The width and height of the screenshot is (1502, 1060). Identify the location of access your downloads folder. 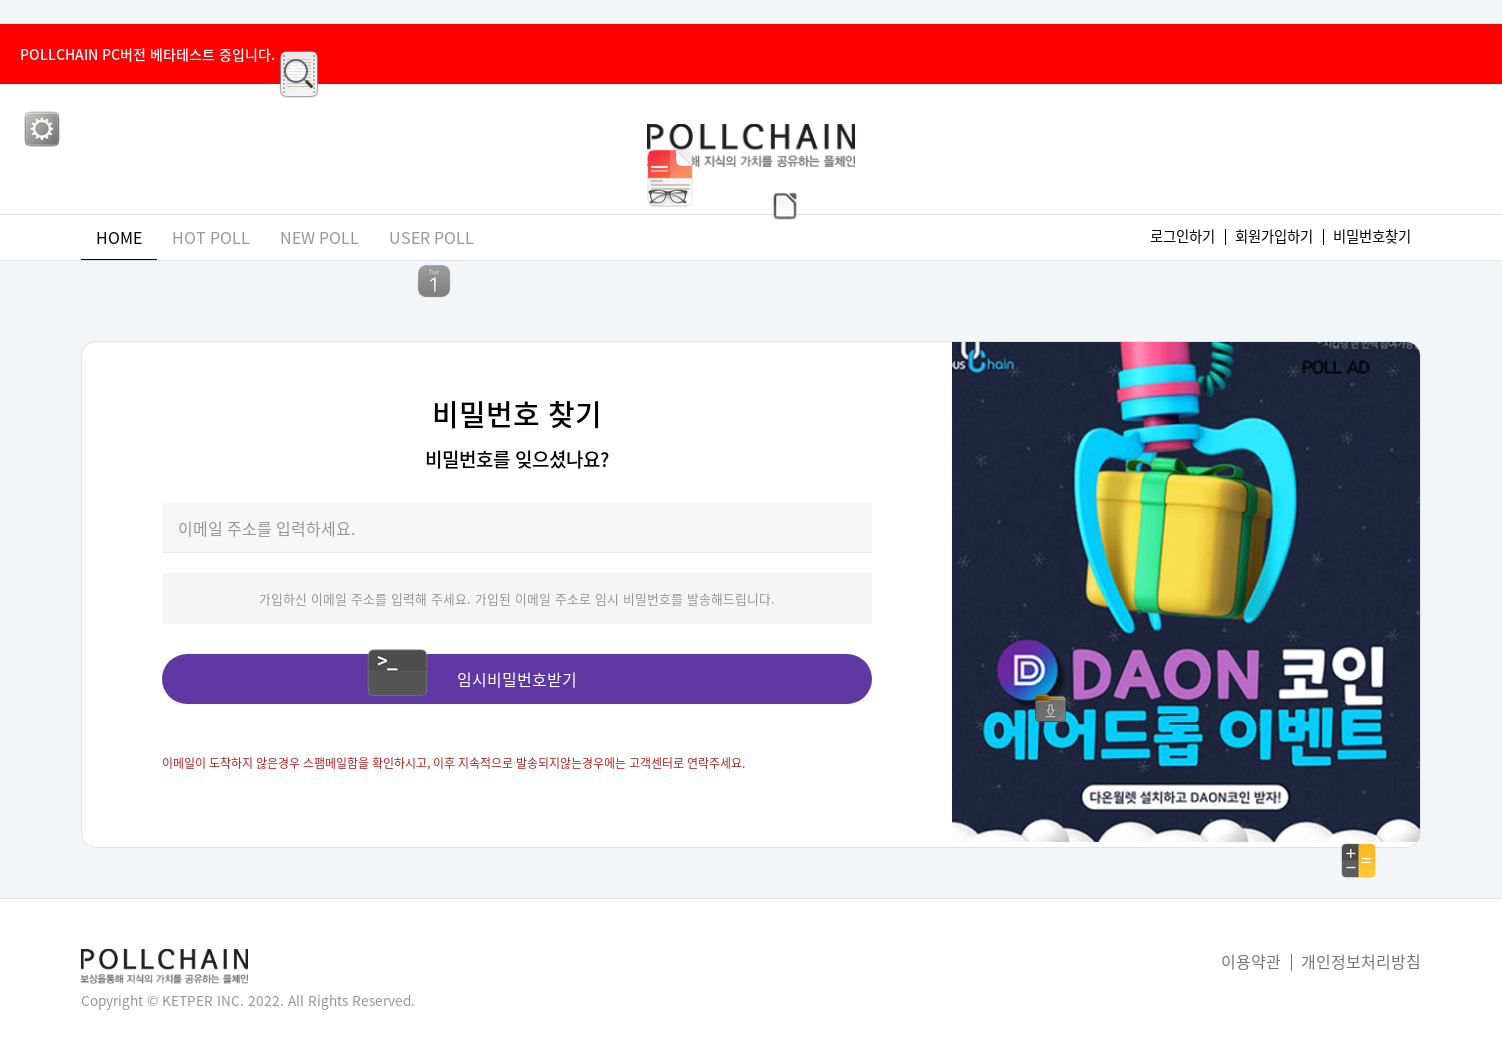
(1050, 707).